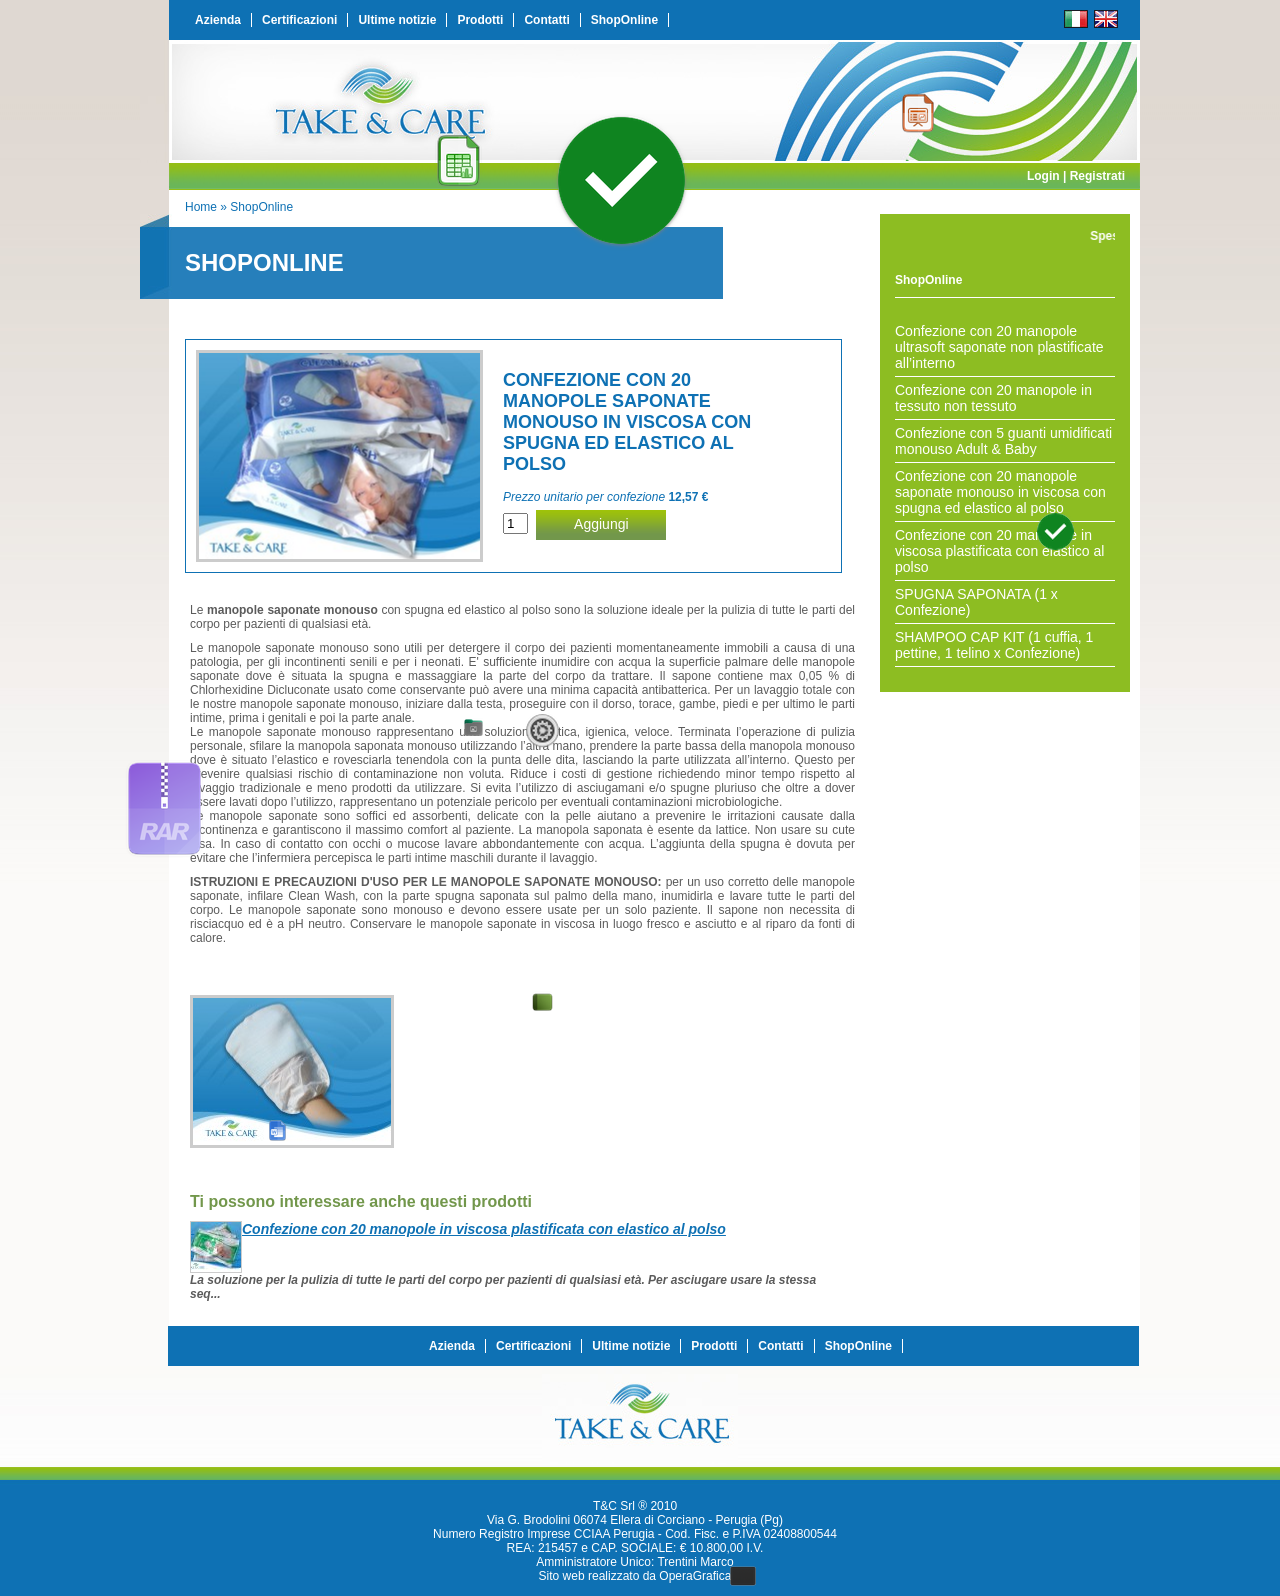  What do you see at coordinates (918, 113) in the screenshot?
I see `a libreoffice impress presentation file` at bounding box center [918, 113].